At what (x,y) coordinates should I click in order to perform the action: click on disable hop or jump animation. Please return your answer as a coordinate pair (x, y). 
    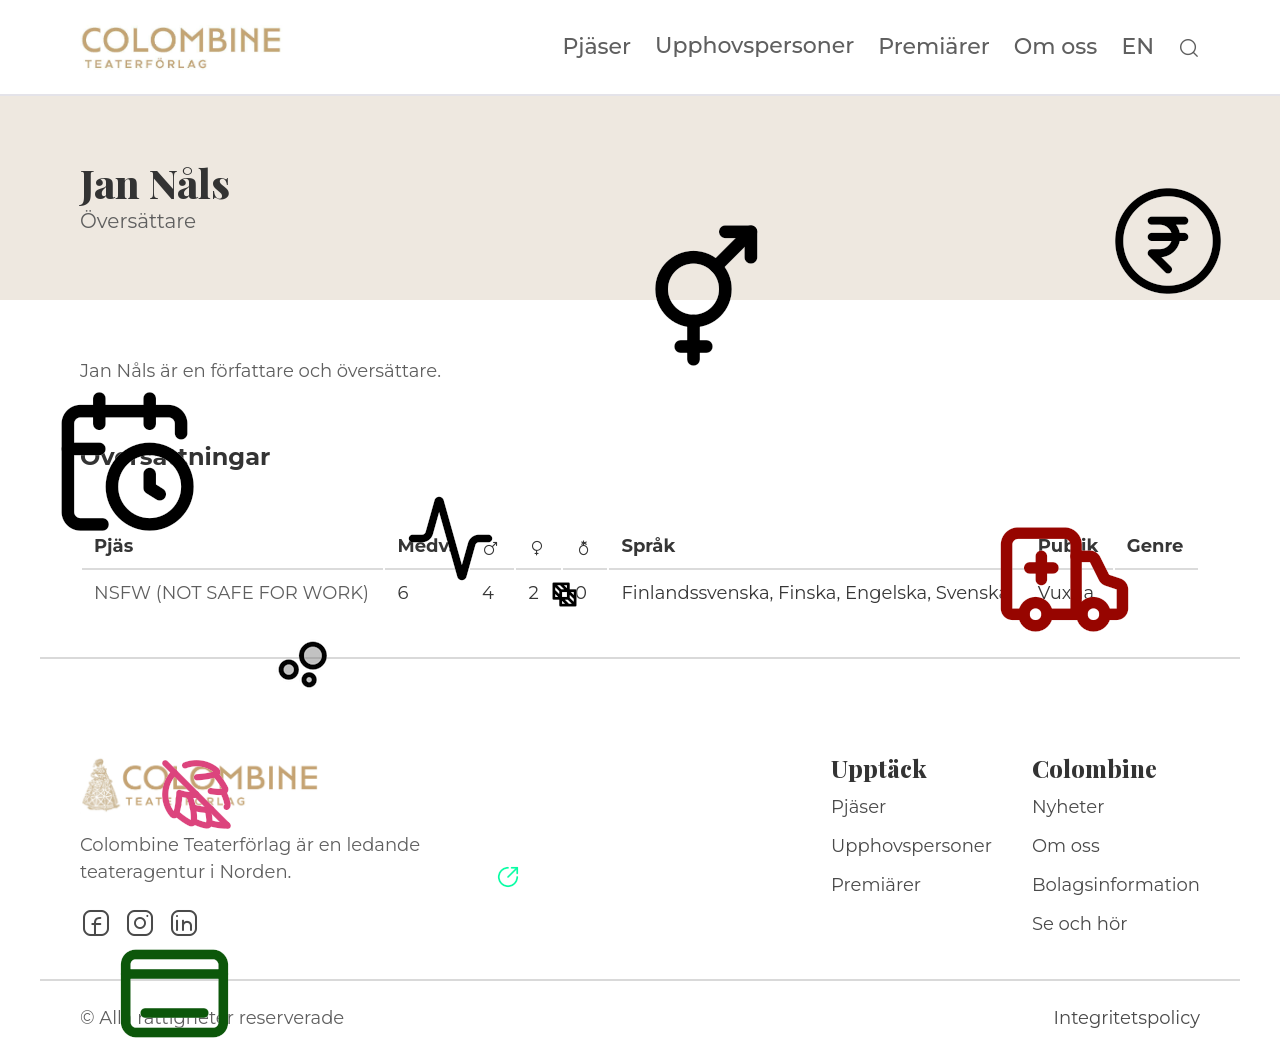
    Looking at the image, I should click on (196, 794).